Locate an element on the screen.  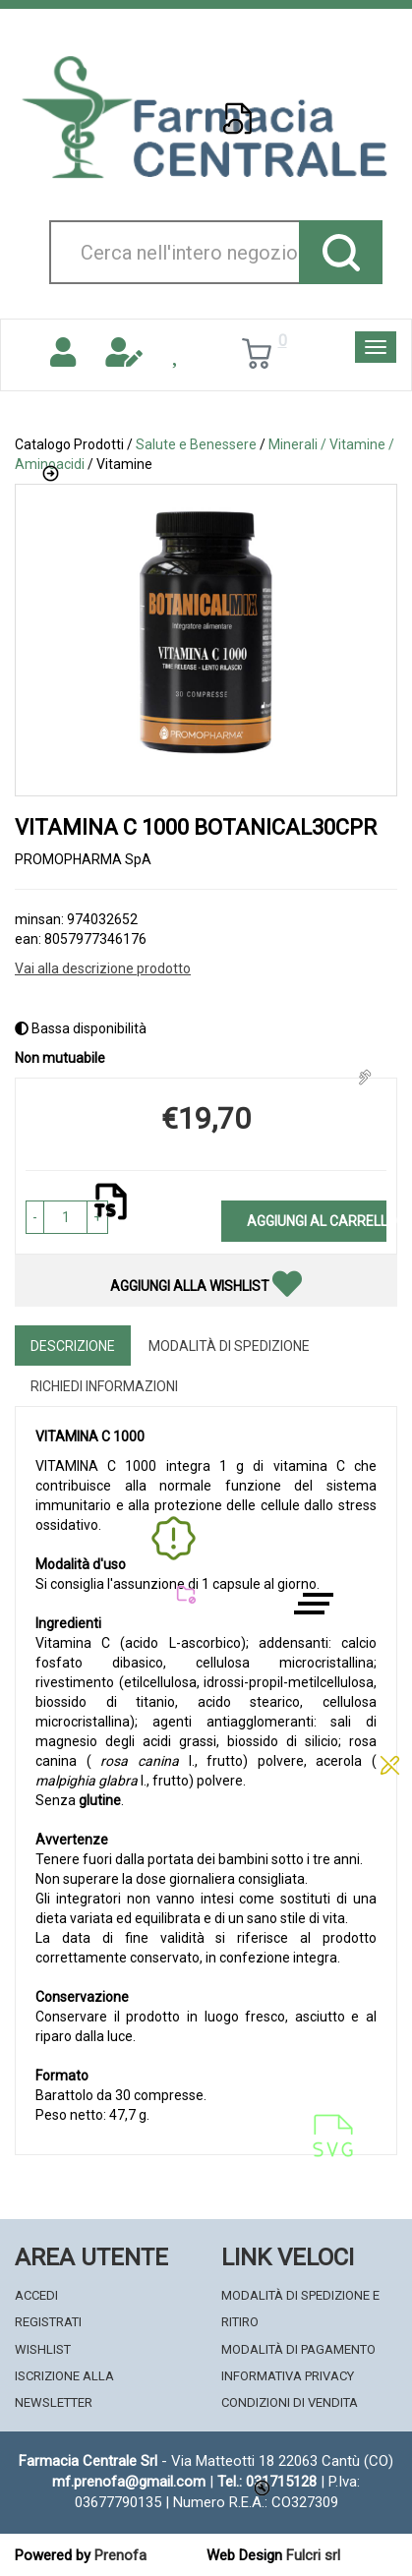
cancel folder upload or creation is located at coordinates (186, 1594).